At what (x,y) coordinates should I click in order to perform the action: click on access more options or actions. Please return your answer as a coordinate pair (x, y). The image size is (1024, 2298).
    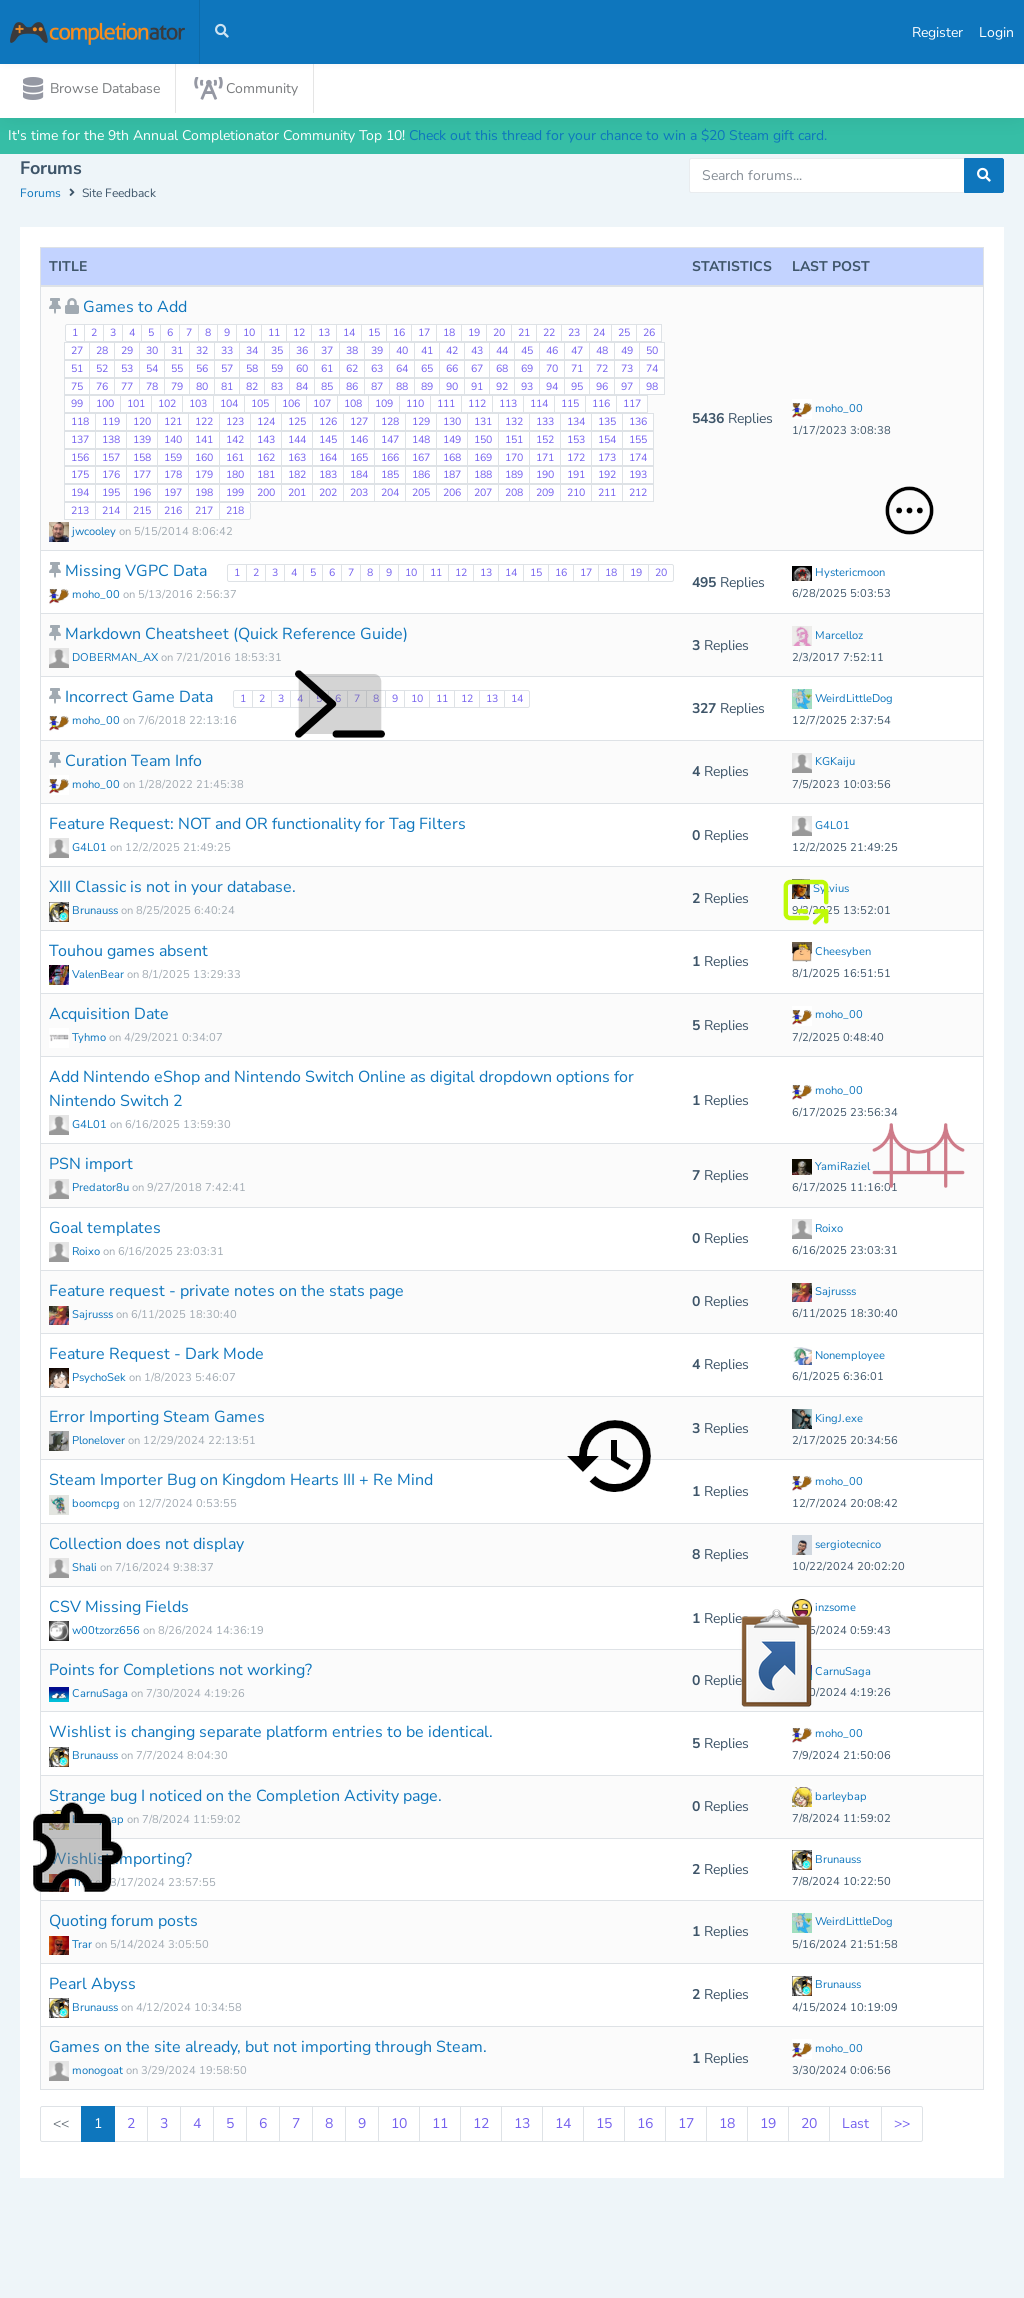
    Looking at the image, I should click on (909, 510).